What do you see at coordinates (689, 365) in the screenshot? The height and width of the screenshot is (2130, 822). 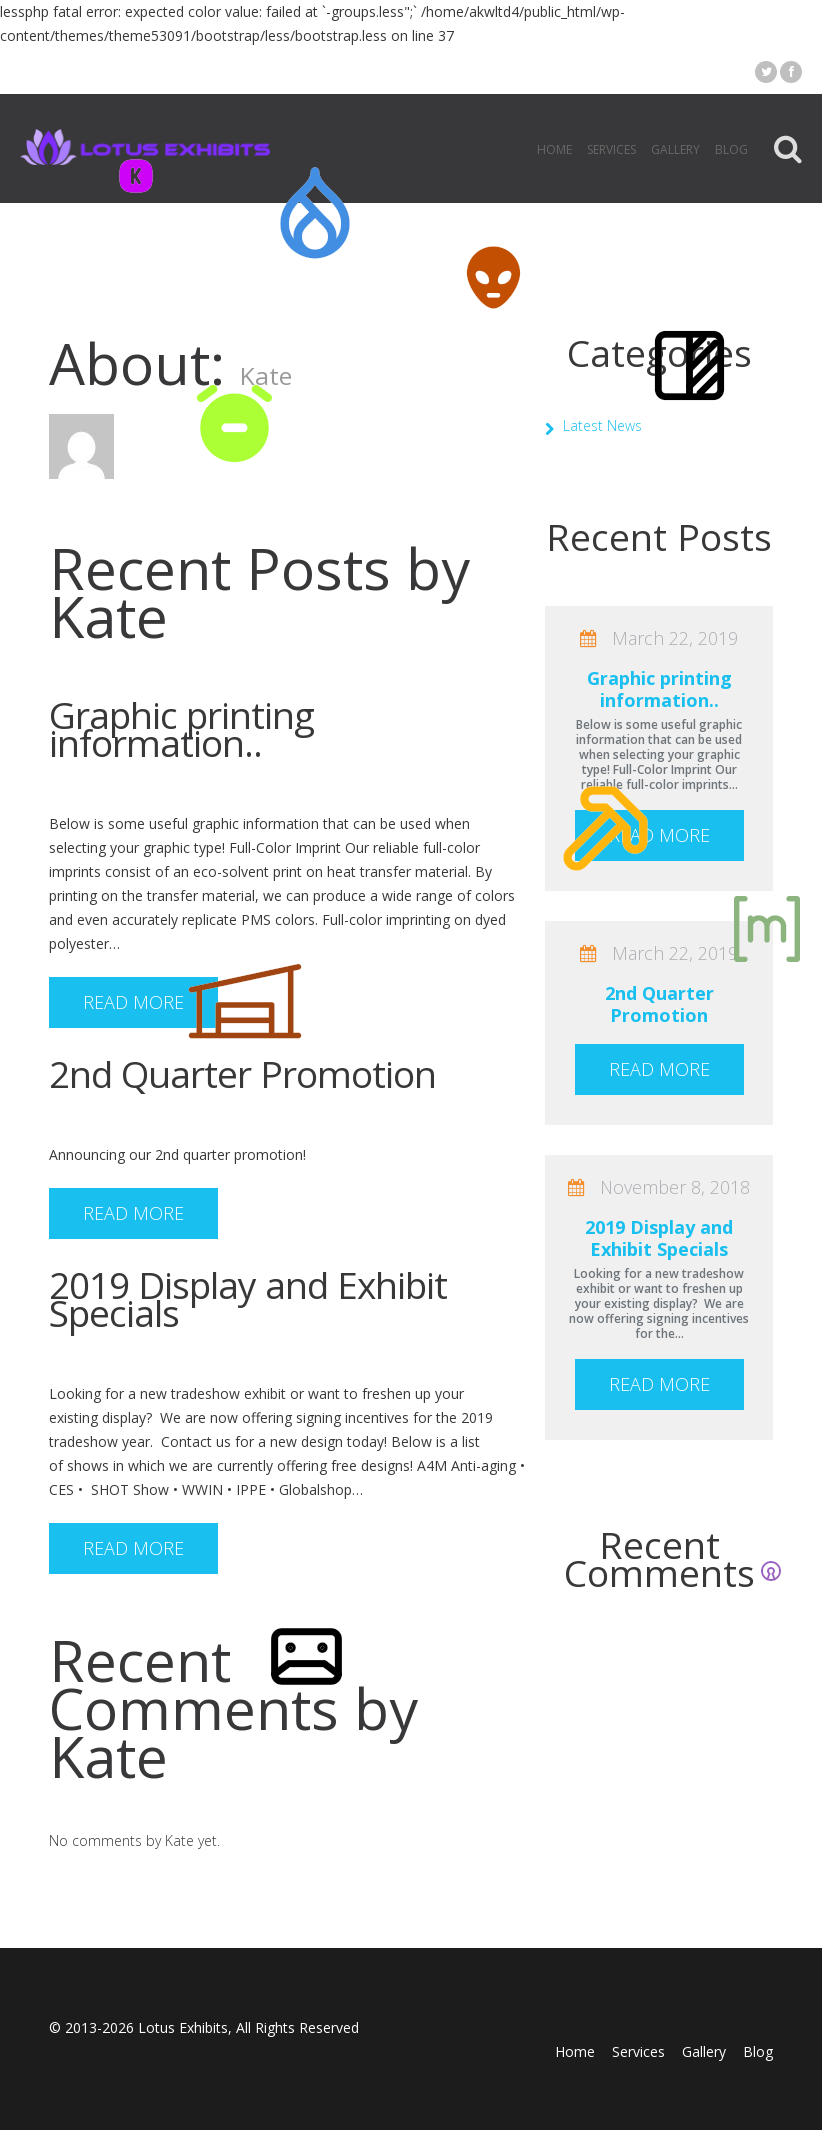 I see `toggle half-fill or partial selection mode` at bounding box center [689, 365].